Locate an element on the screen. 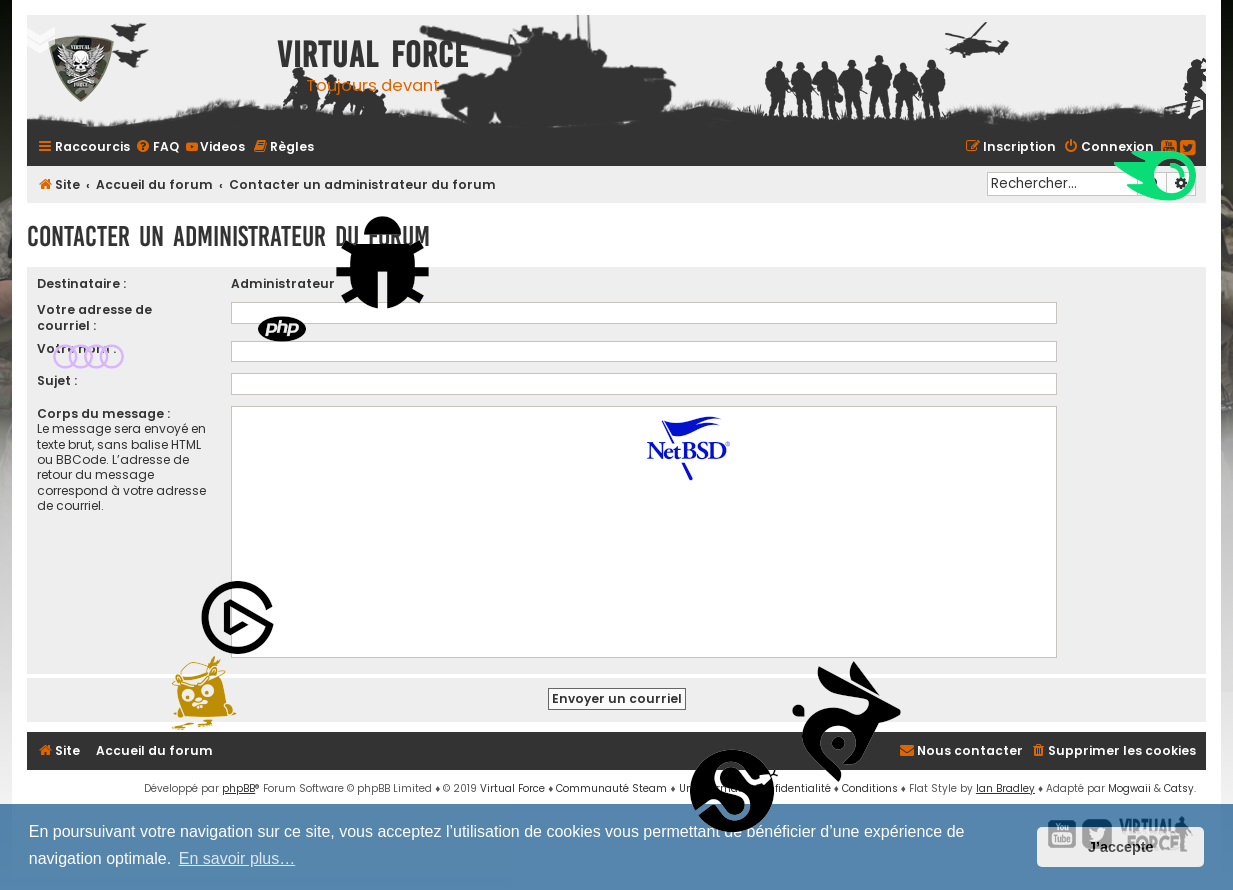 Image resolution: width=1233 pixels, height=890 pixels. scipy python library logo is located at coordinates (734, 791).